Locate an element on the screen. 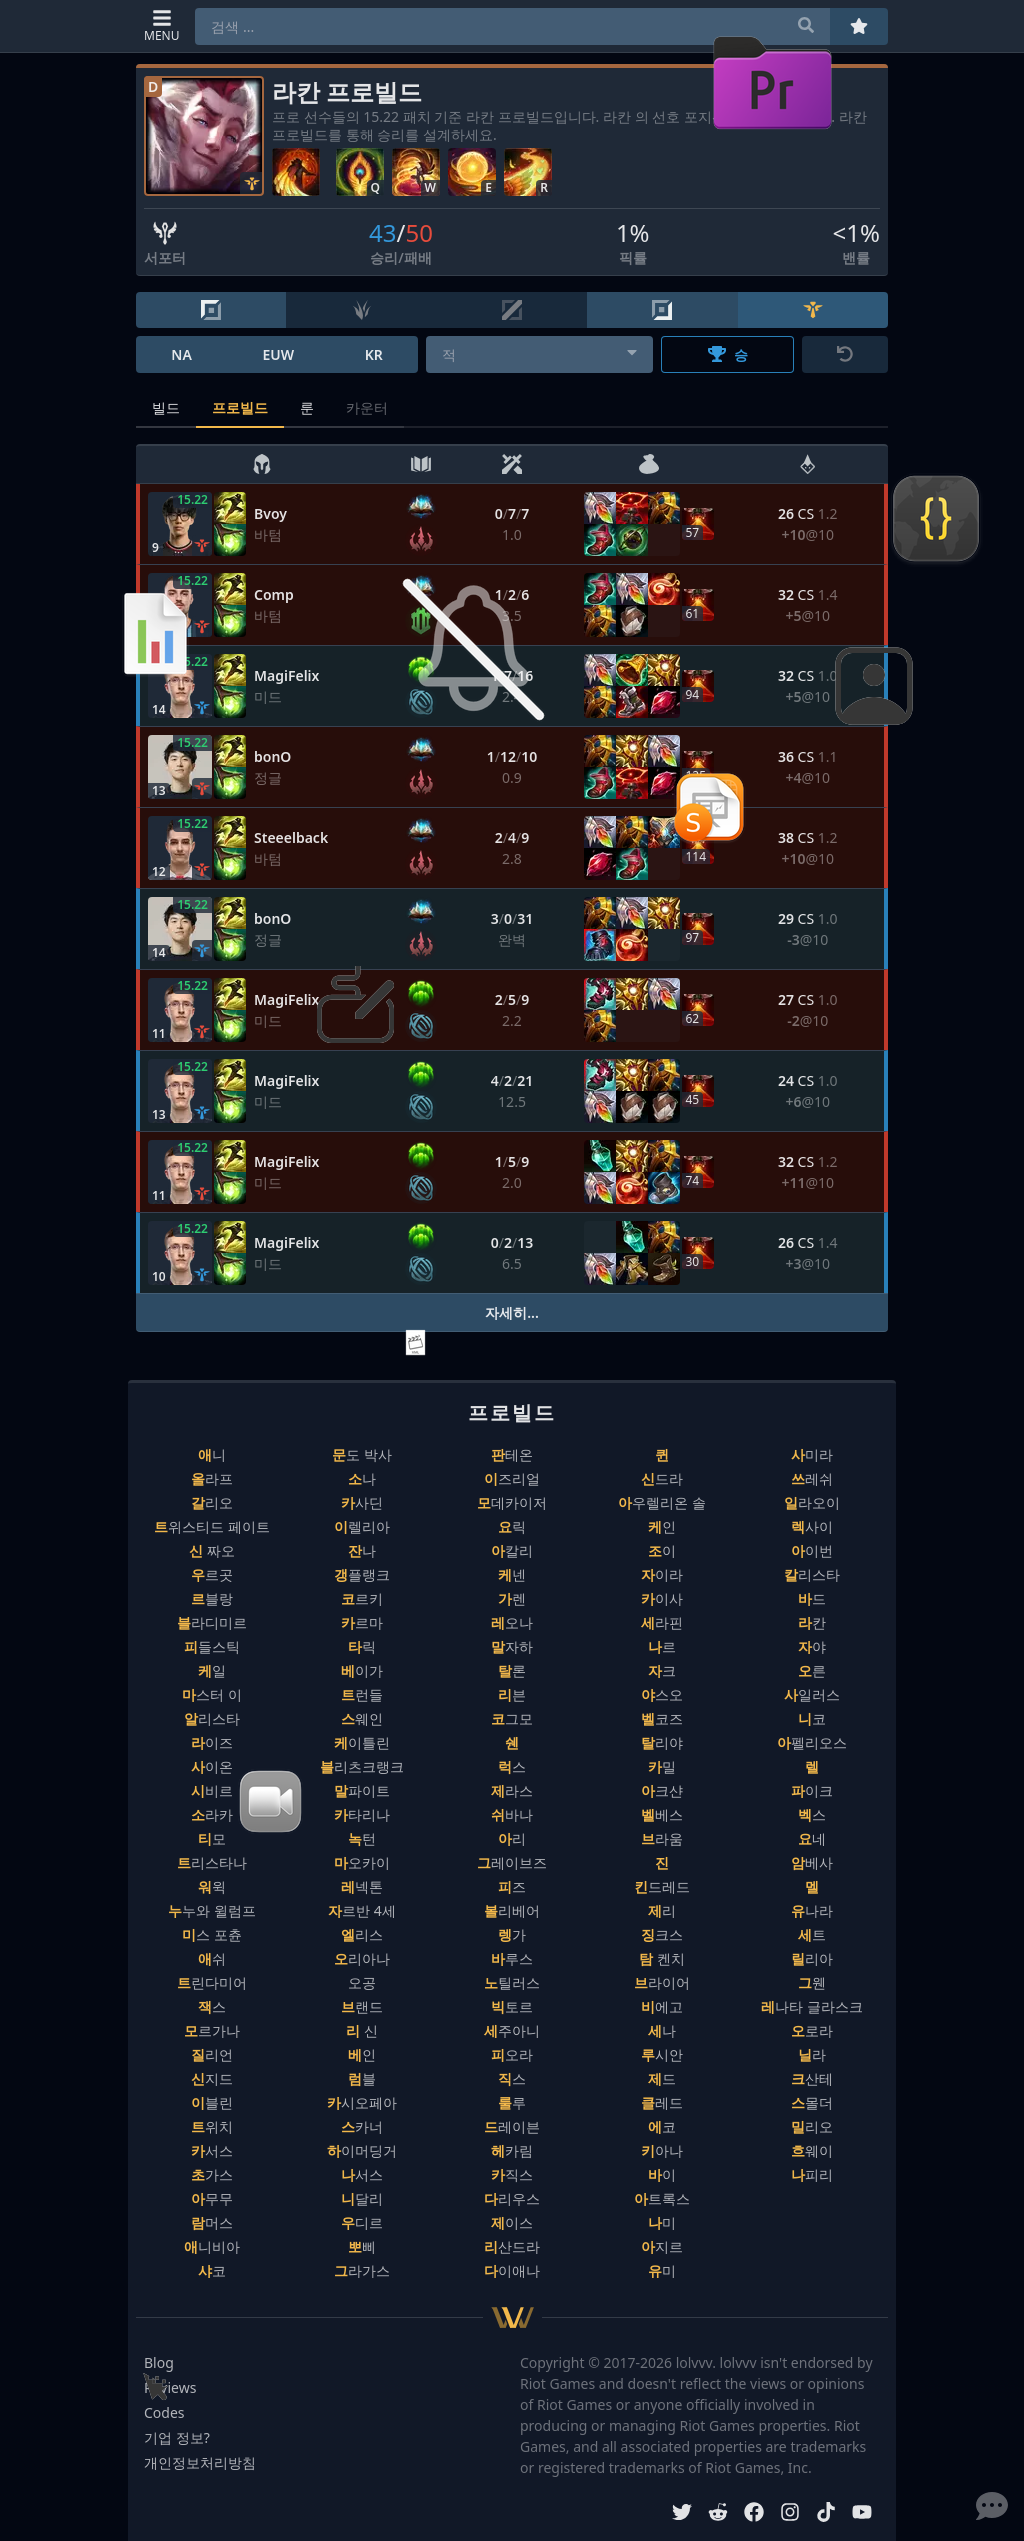  configure login screen settings is located at coordinates (874, 686).